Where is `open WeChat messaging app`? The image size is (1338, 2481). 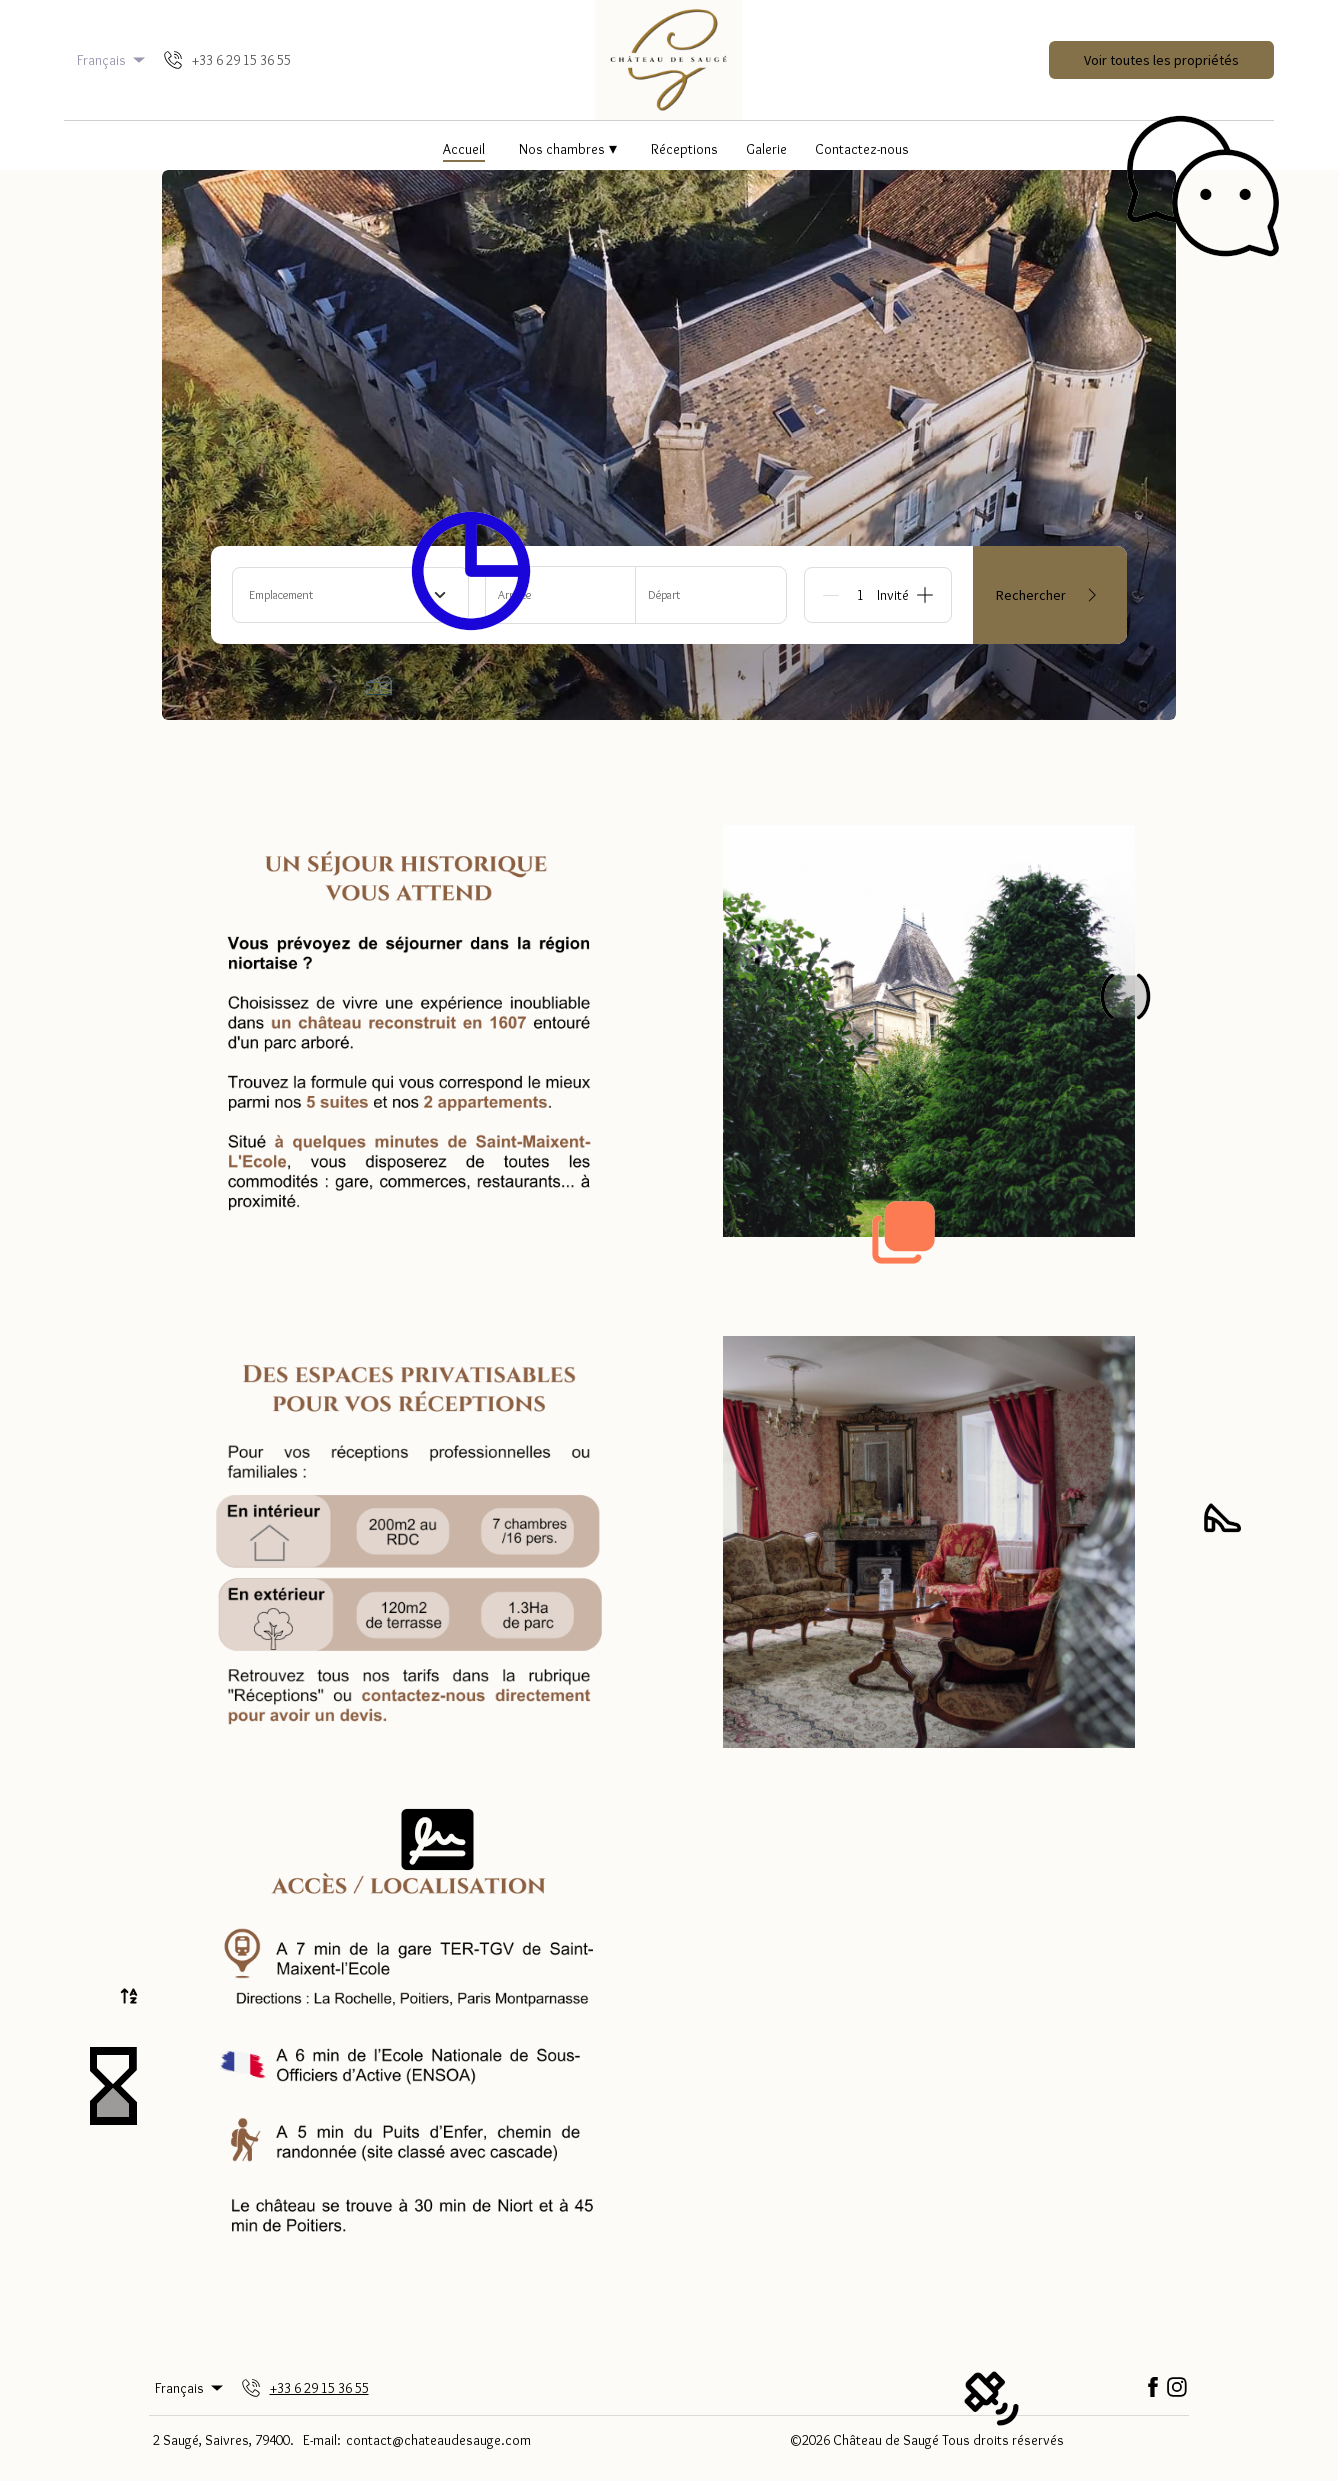
open WeChat messaging app is located at coordinates (1203, 186).